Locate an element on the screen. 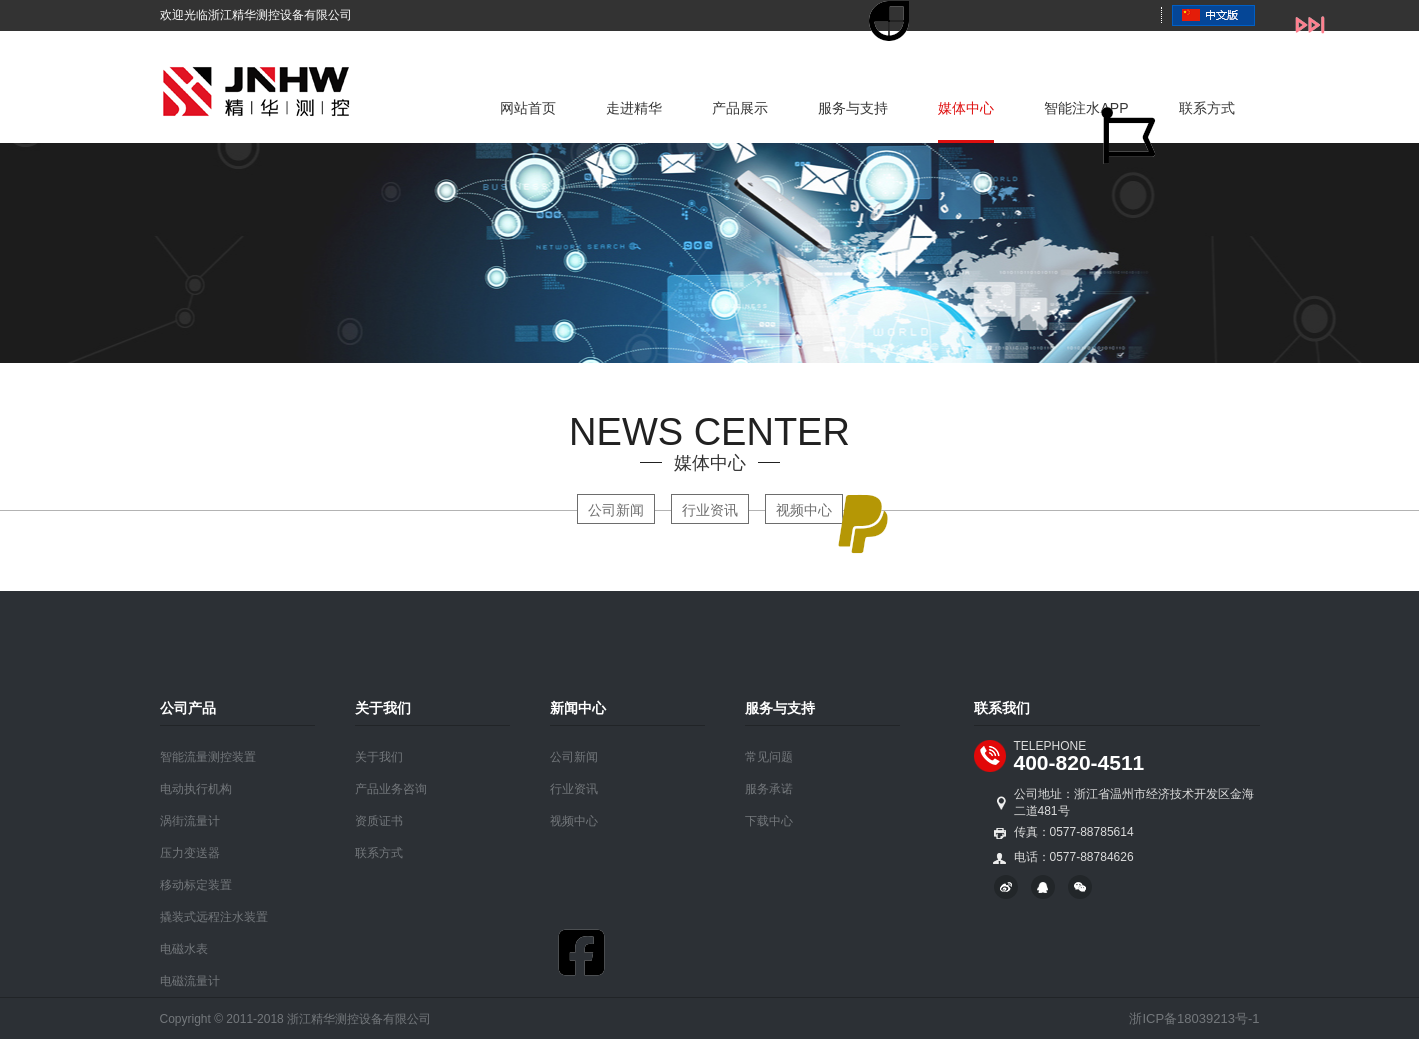 This screenshot has width=1419, height=1040. skip to the end of the current track is located at coordinates (1310, 25).